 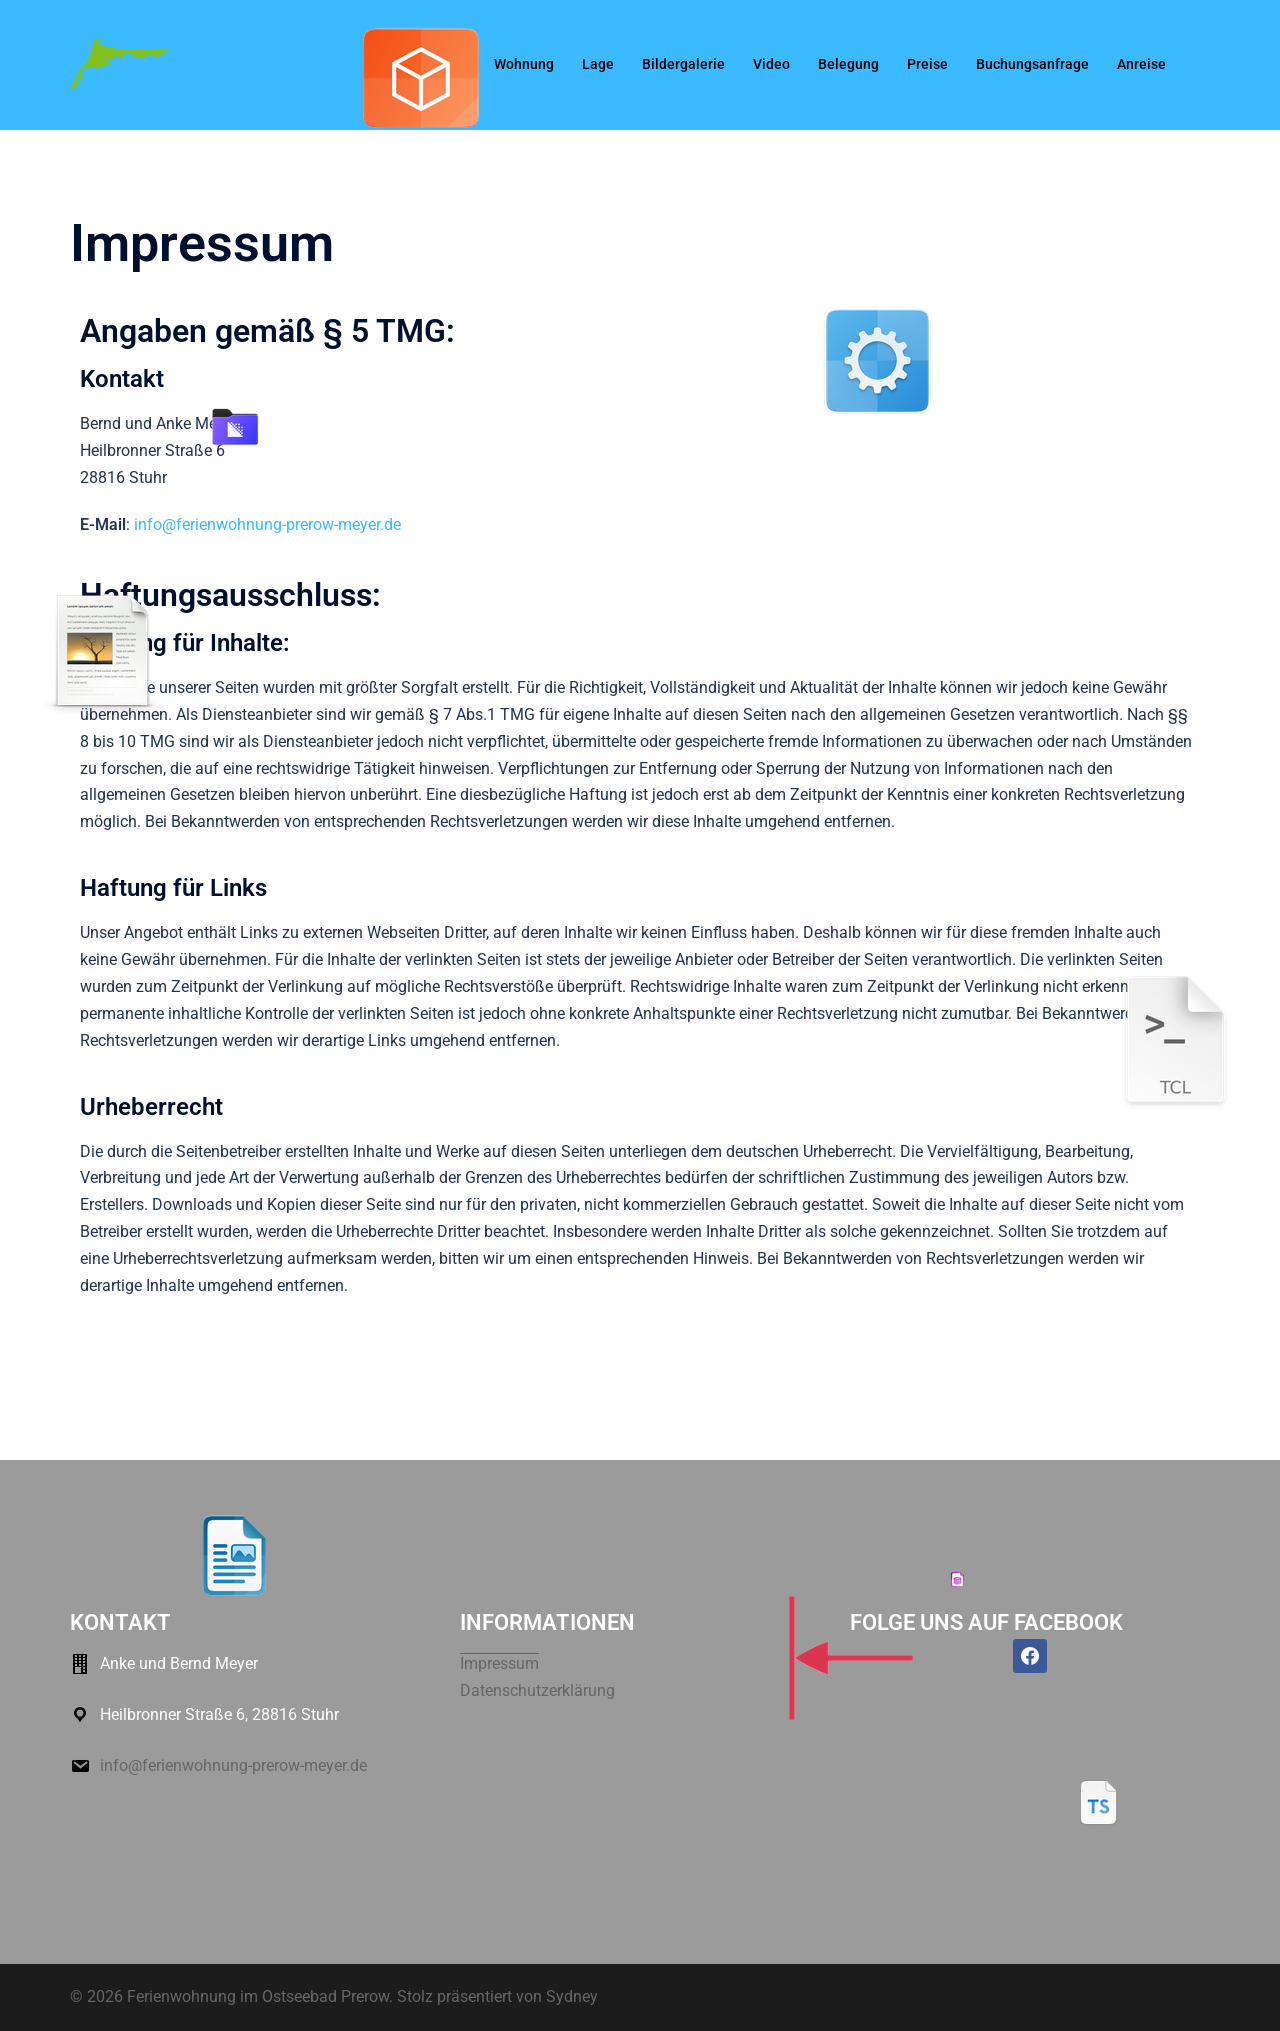 I want to click on open an opendocument text template file, so click(x=234, y=1555).